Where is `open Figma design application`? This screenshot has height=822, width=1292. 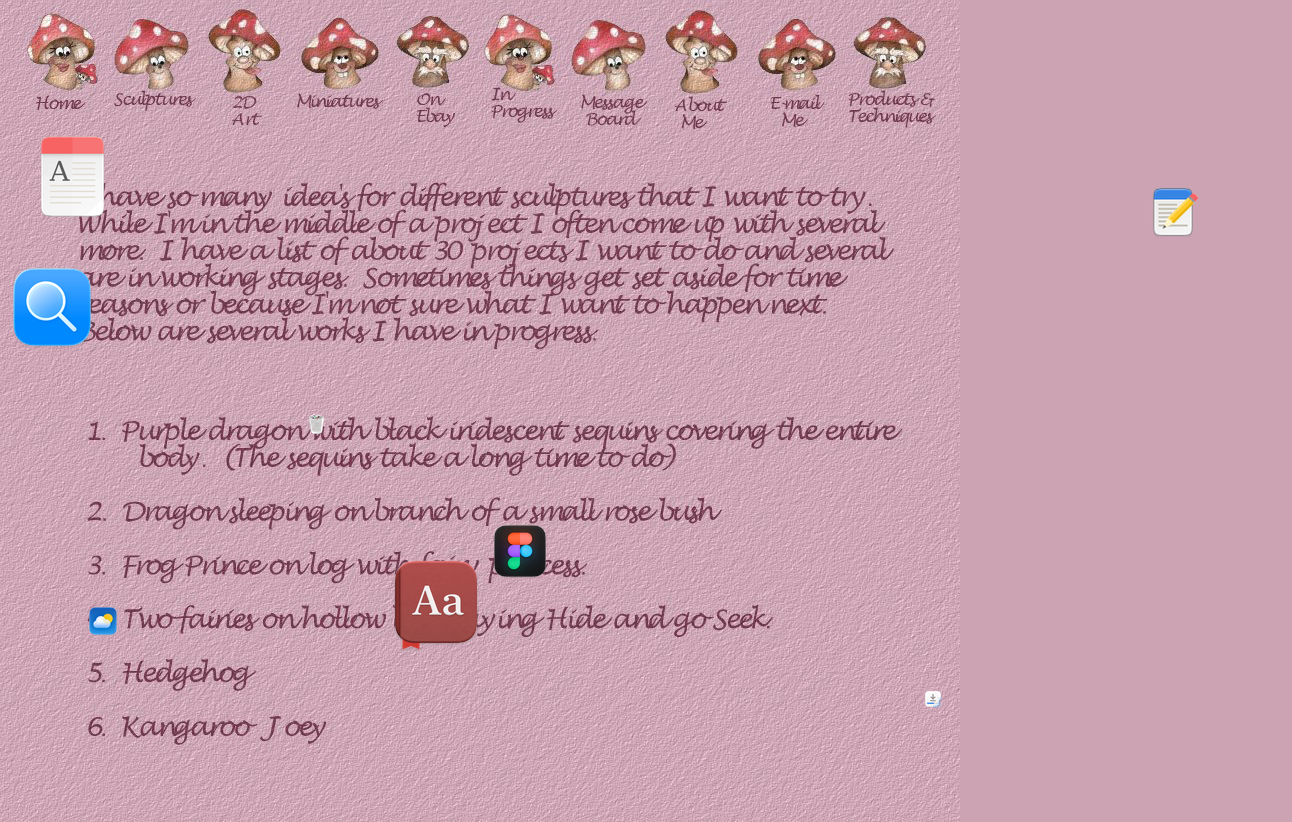
open Figma design application is located at coordinates (520, 551).